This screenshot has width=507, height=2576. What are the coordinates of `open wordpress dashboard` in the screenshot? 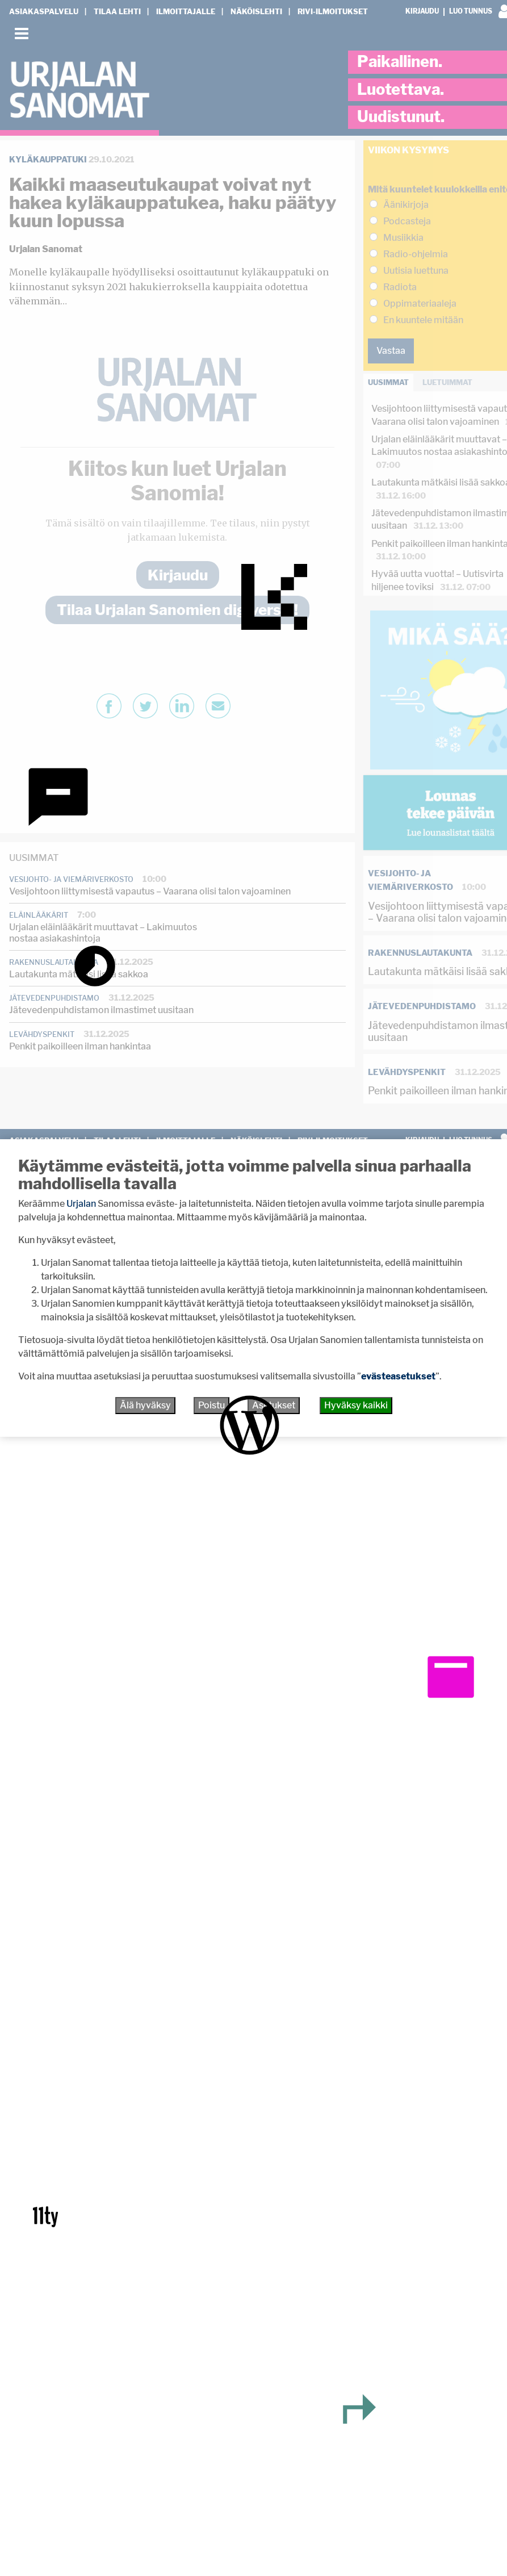 It's located at (249, 1425).